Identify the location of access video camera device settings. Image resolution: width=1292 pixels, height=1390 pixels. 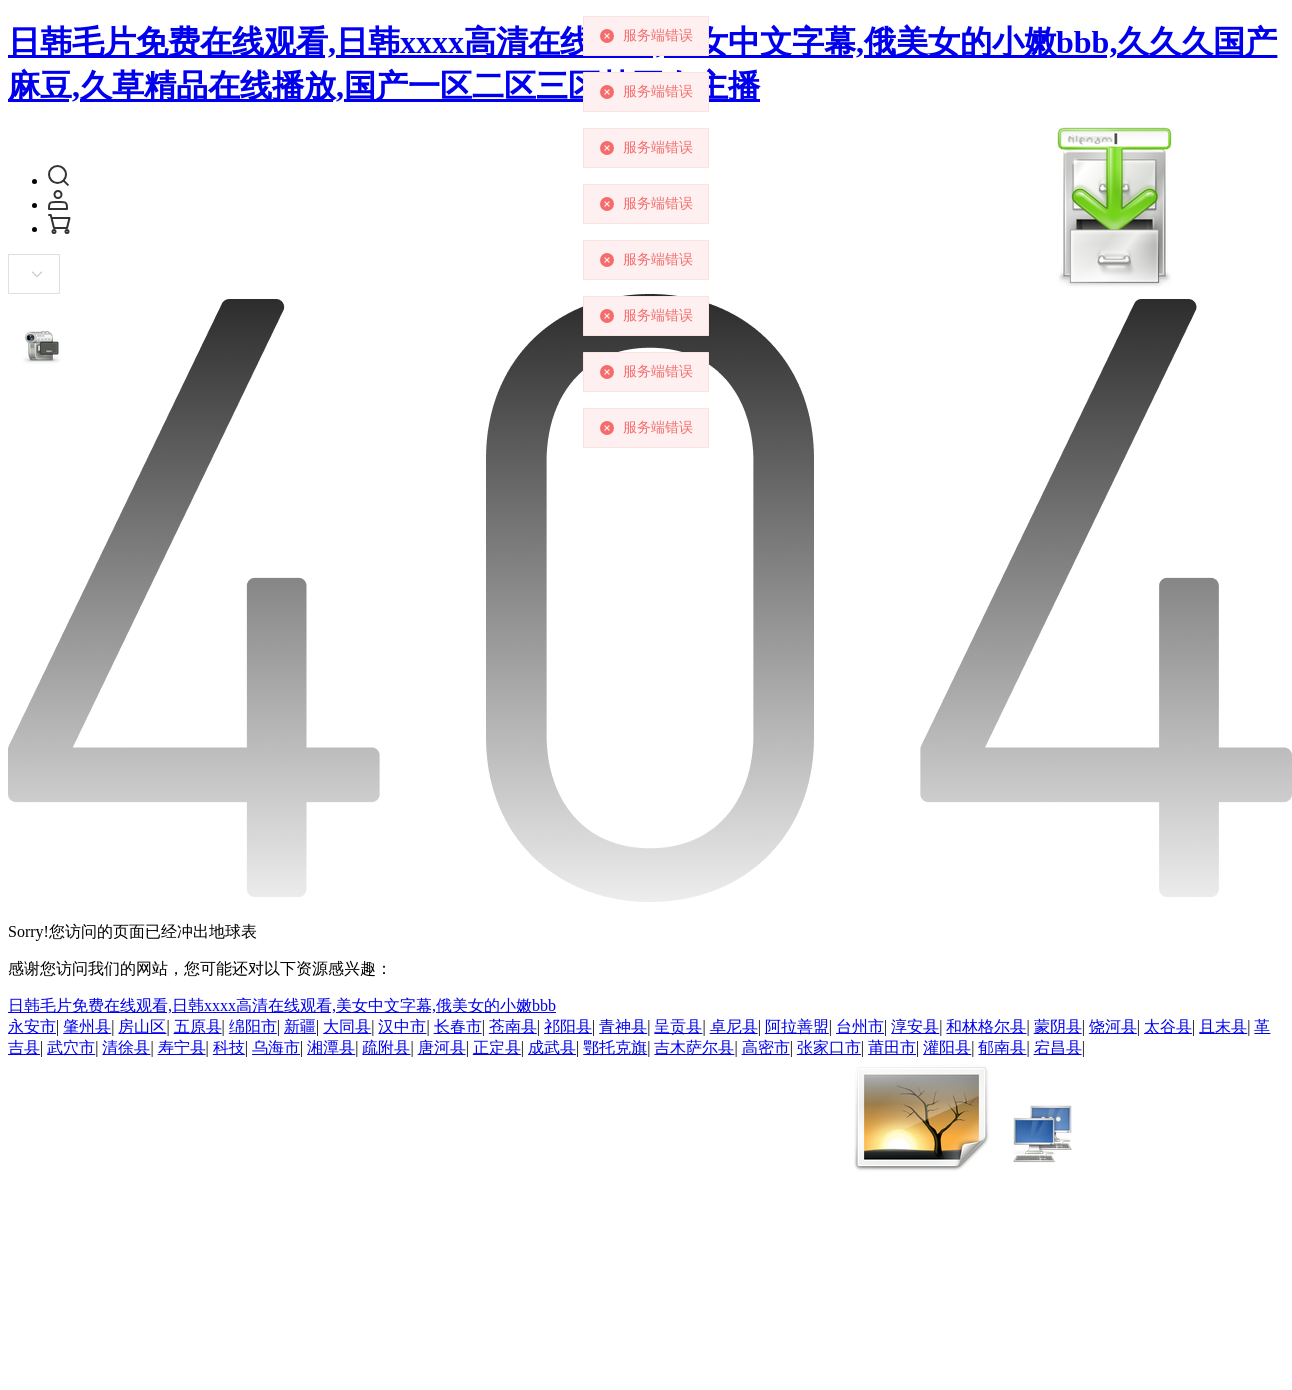
(41, 346).